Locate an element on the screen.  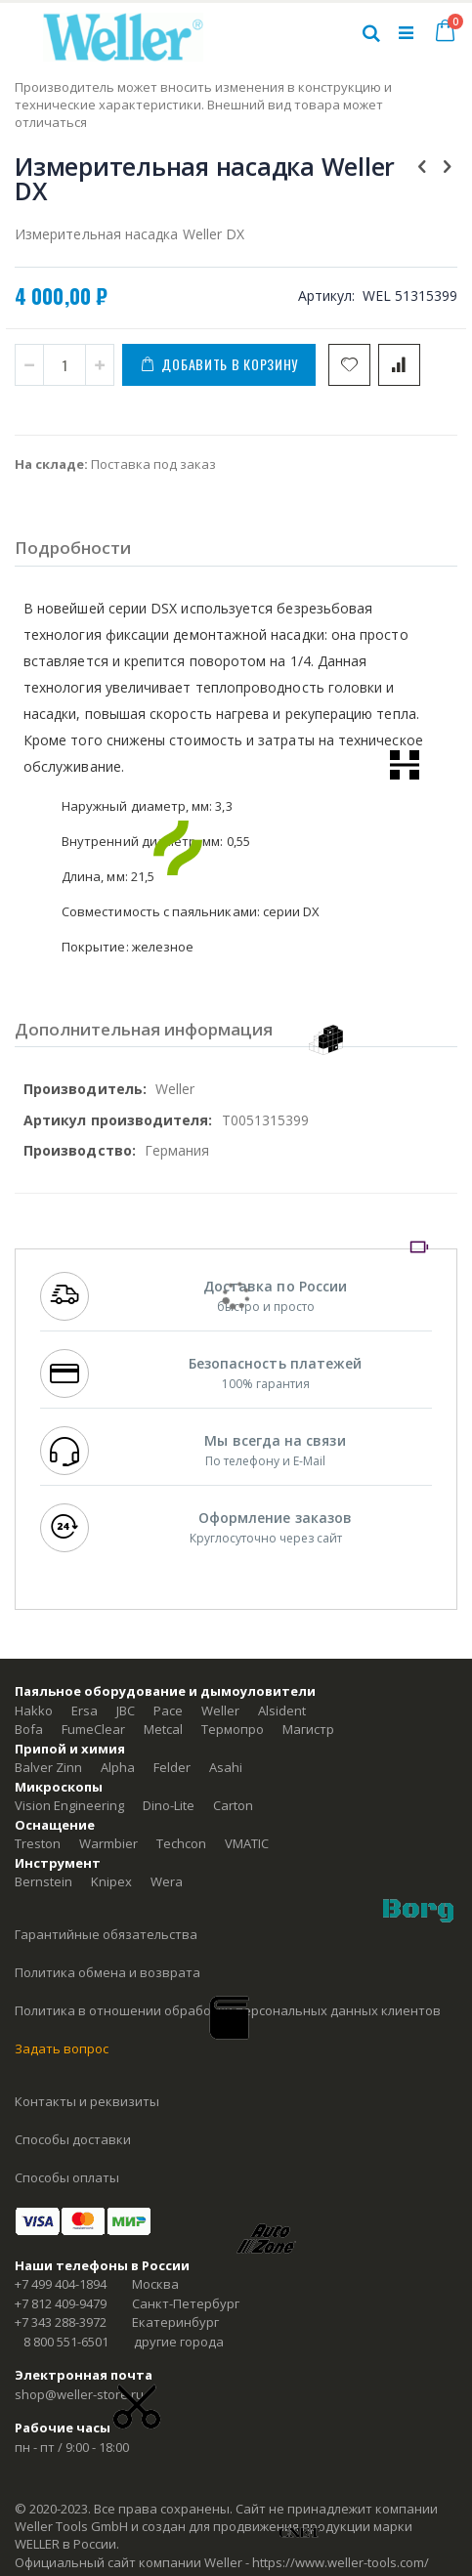
view current battery level is located at coordinates (418, 1246).